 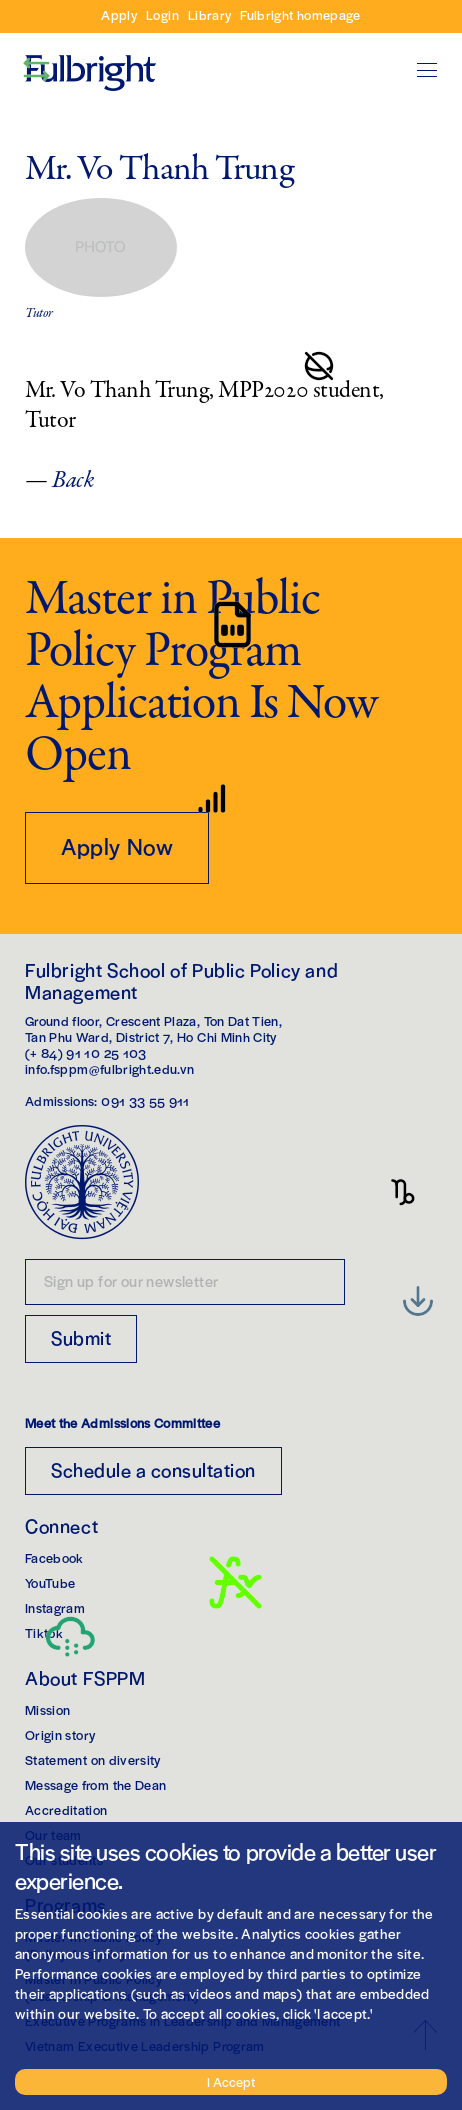 I want to click on disable math function or formula mode, so click(x=235, y=1582).